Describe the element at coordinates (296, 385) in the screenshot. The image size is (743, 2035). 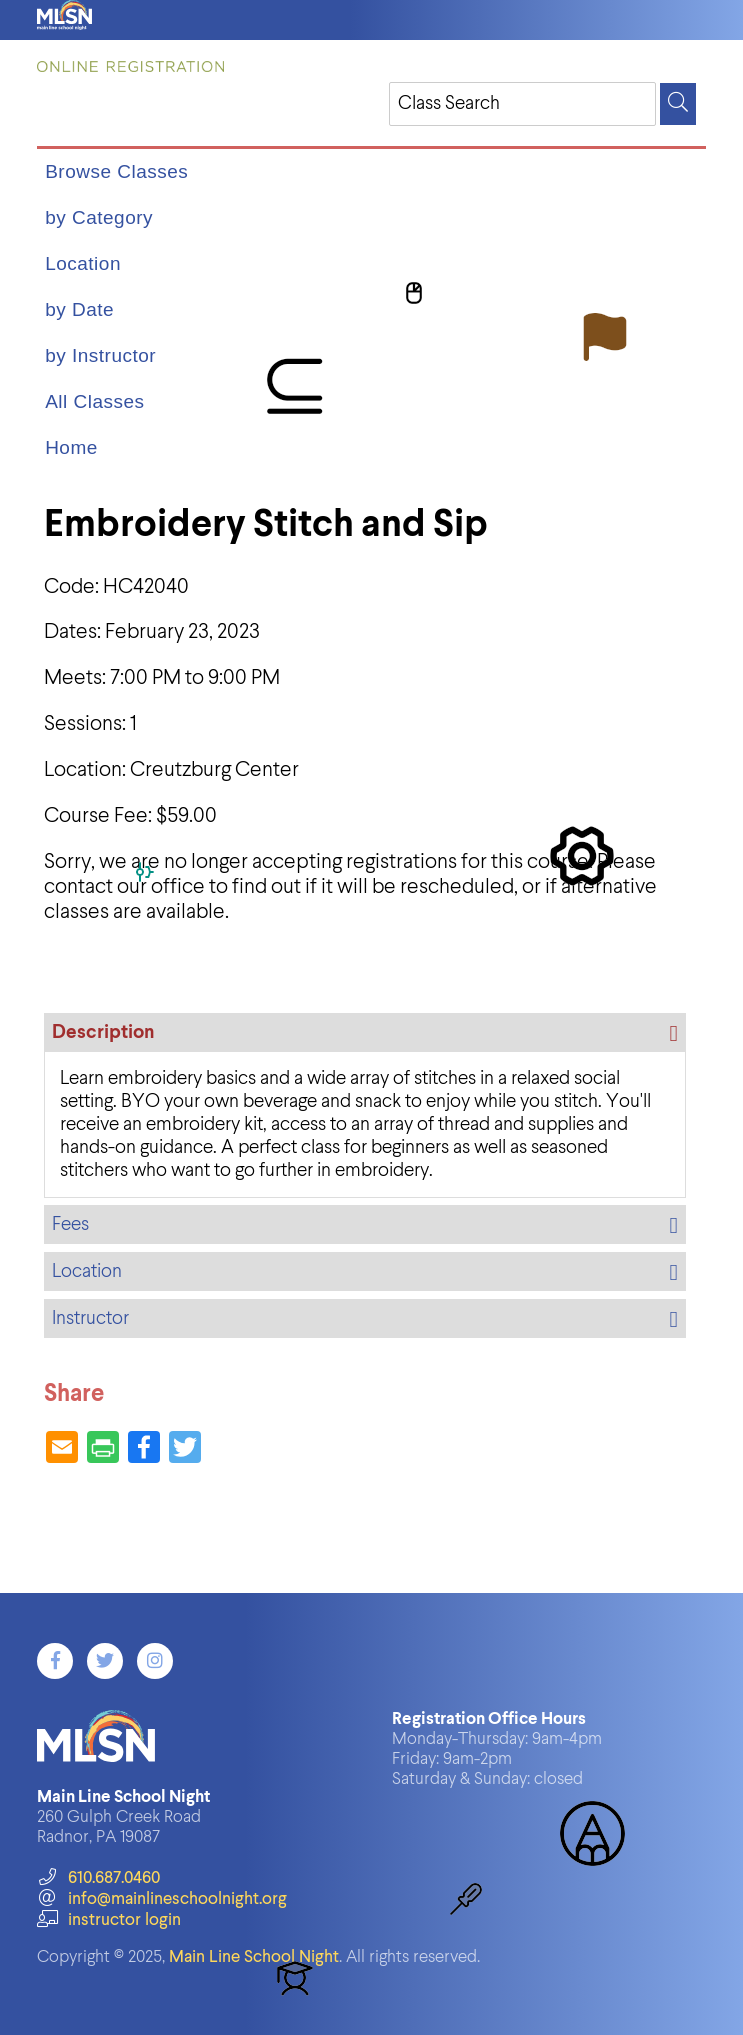
I see `indicates a subset relationship in mathematical notation` at that location.